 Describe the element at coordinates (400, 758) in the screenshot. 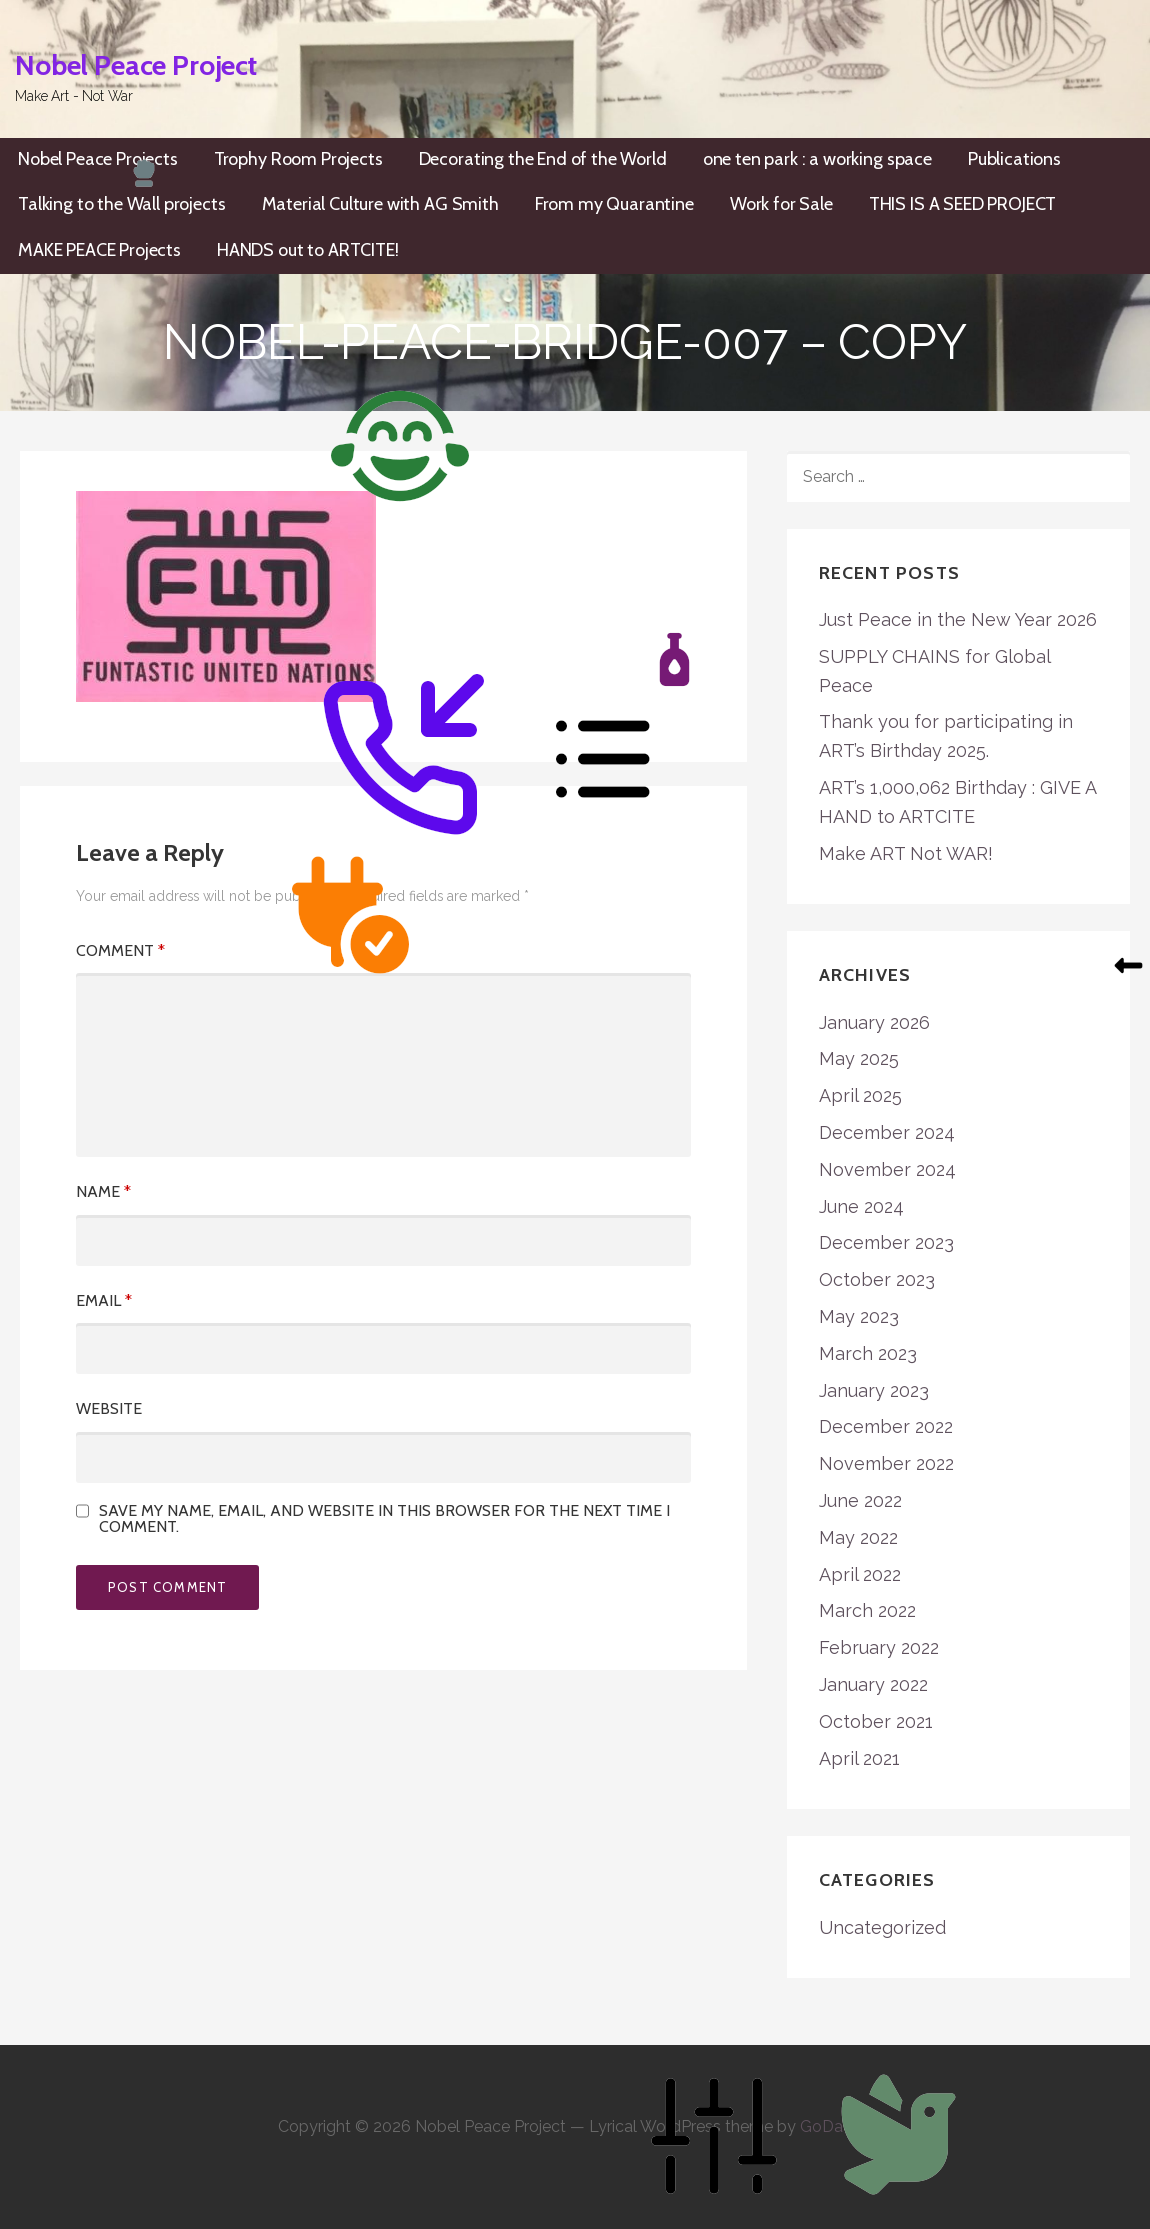

I see `incoming call indicator` at that location.